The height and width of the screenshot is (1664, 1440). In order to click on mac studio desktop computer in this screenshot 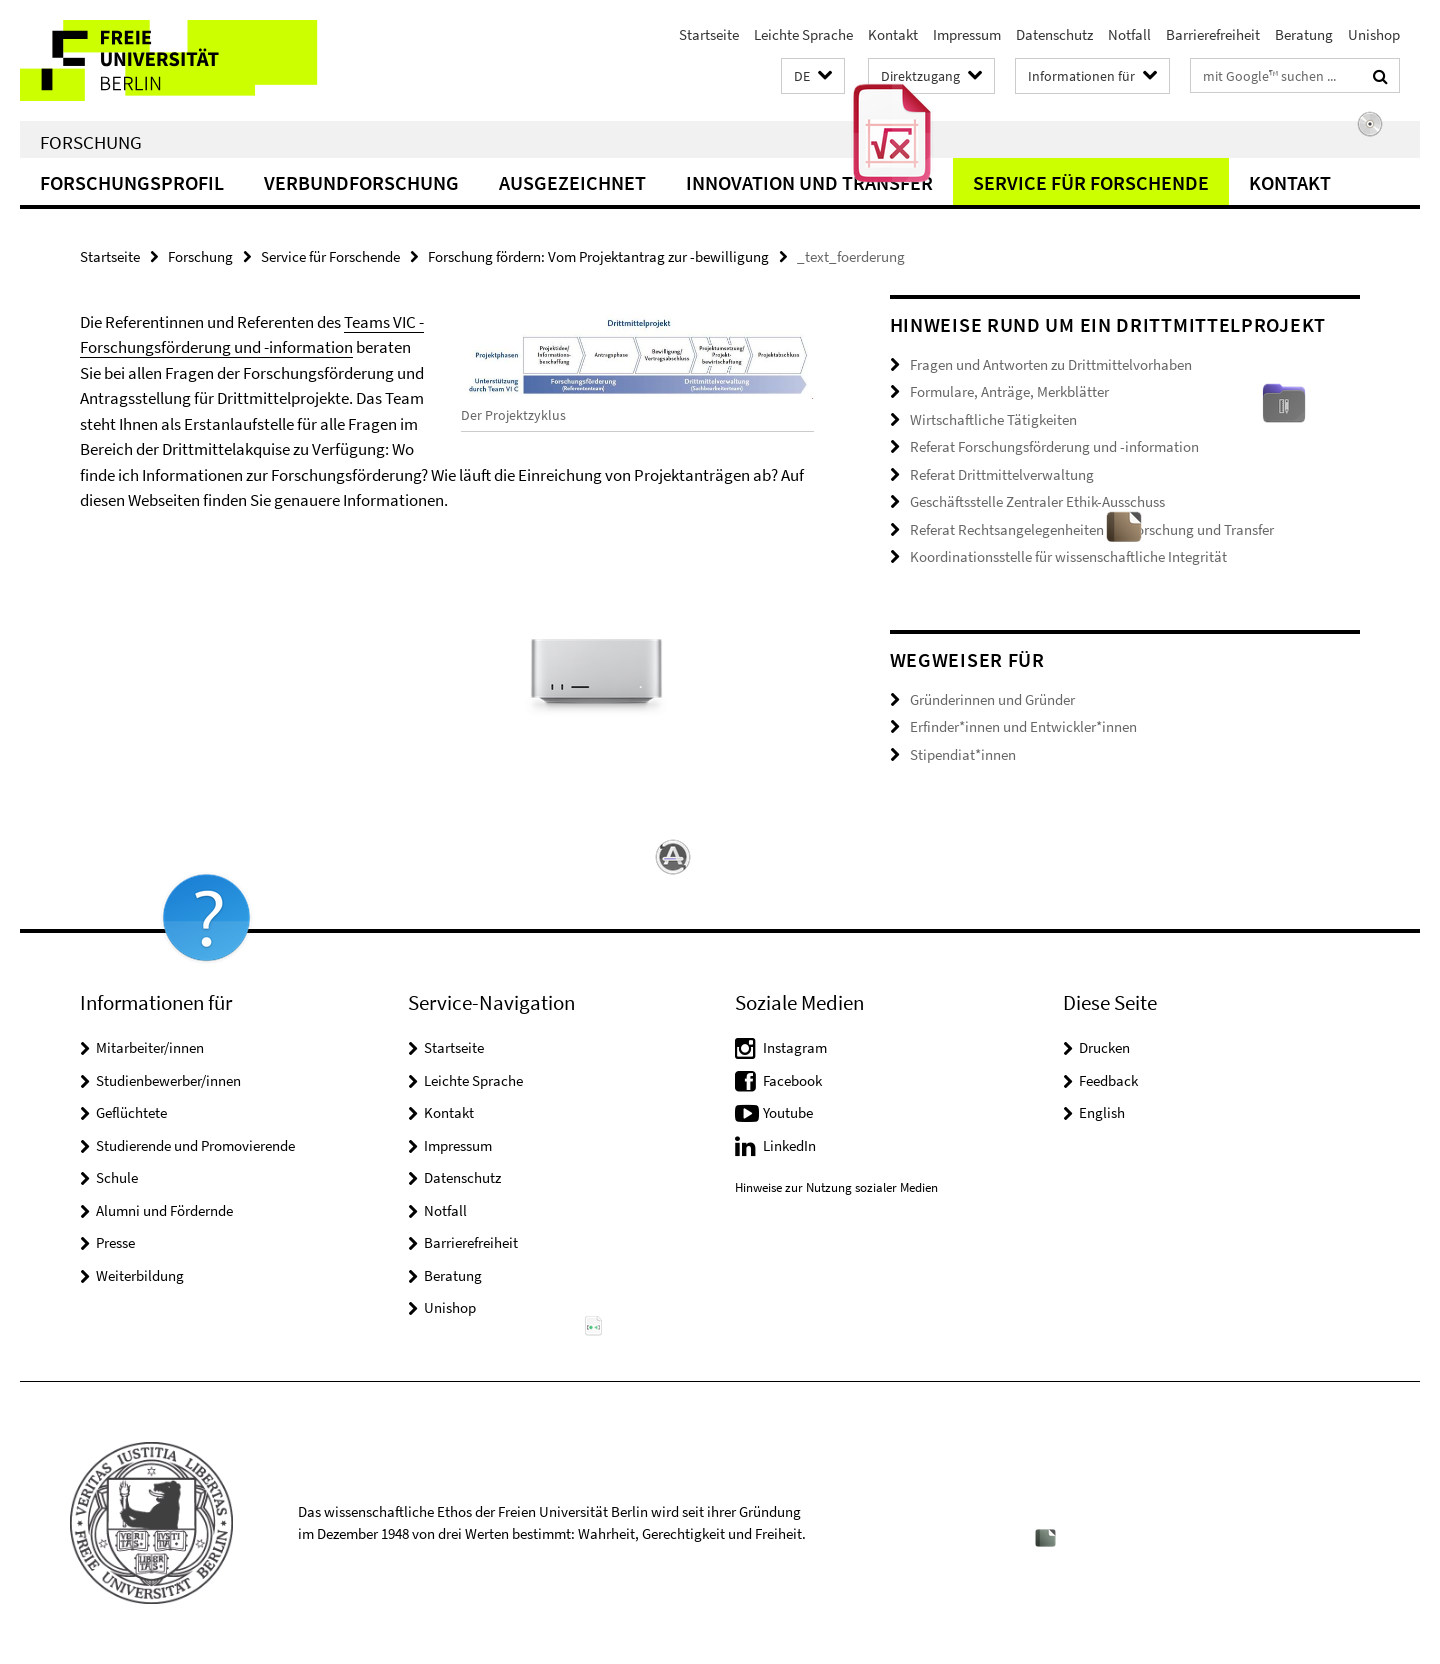, I will do `click(596, 668)`.